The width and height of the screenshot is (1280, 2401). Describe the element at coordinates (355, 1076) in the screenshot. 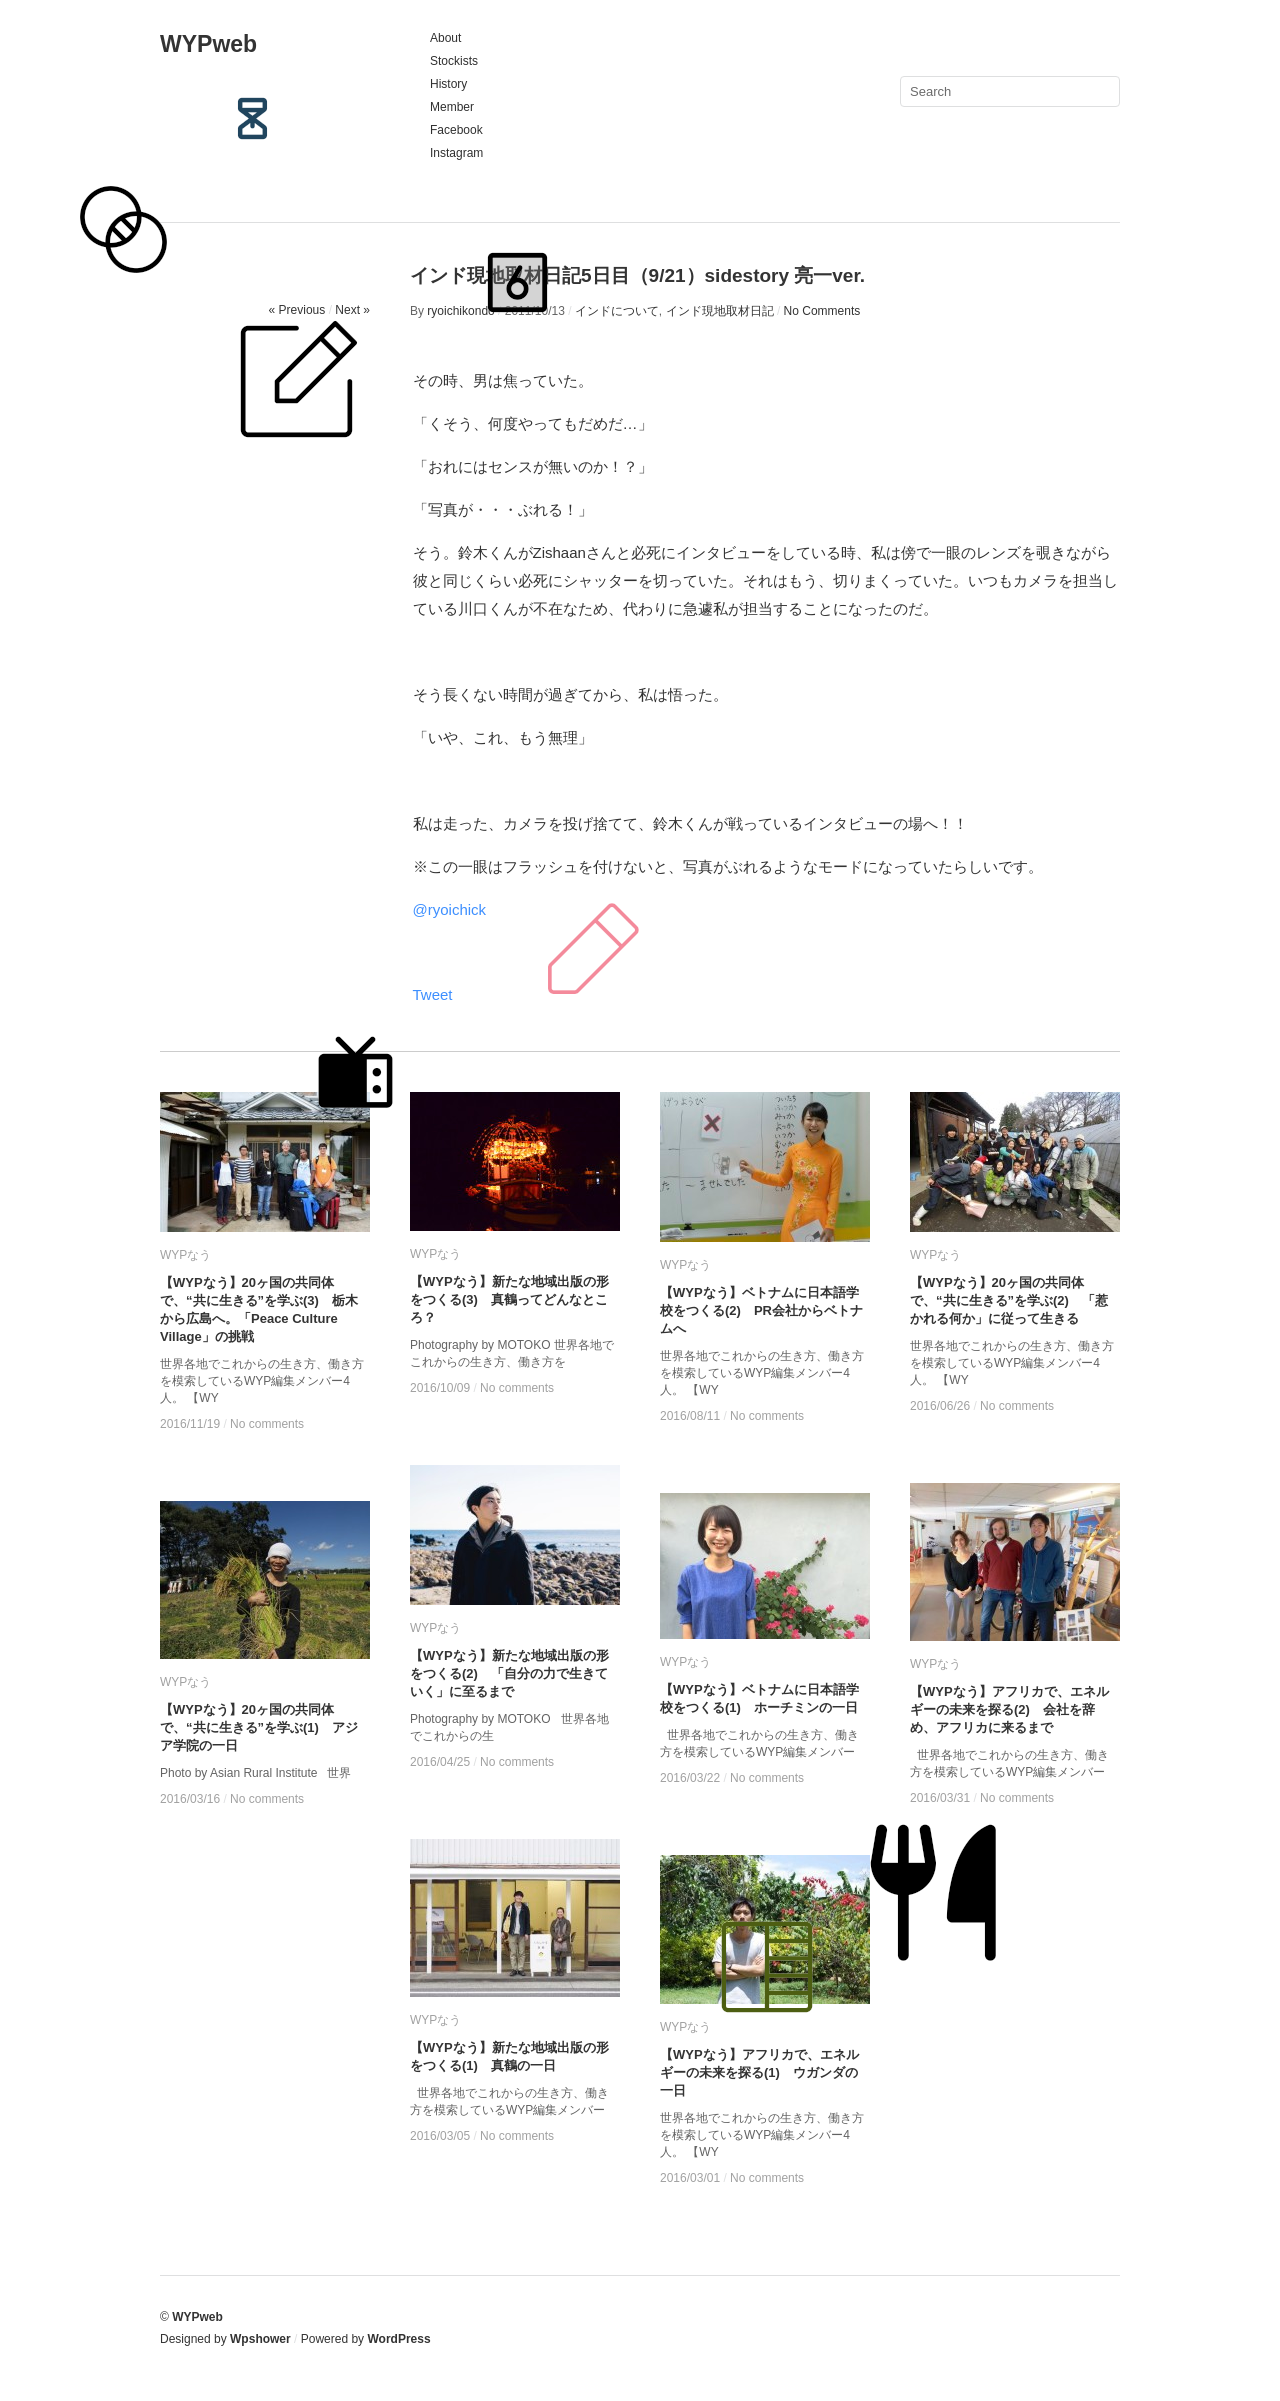

I see `access TV or video streaming content` at that location.